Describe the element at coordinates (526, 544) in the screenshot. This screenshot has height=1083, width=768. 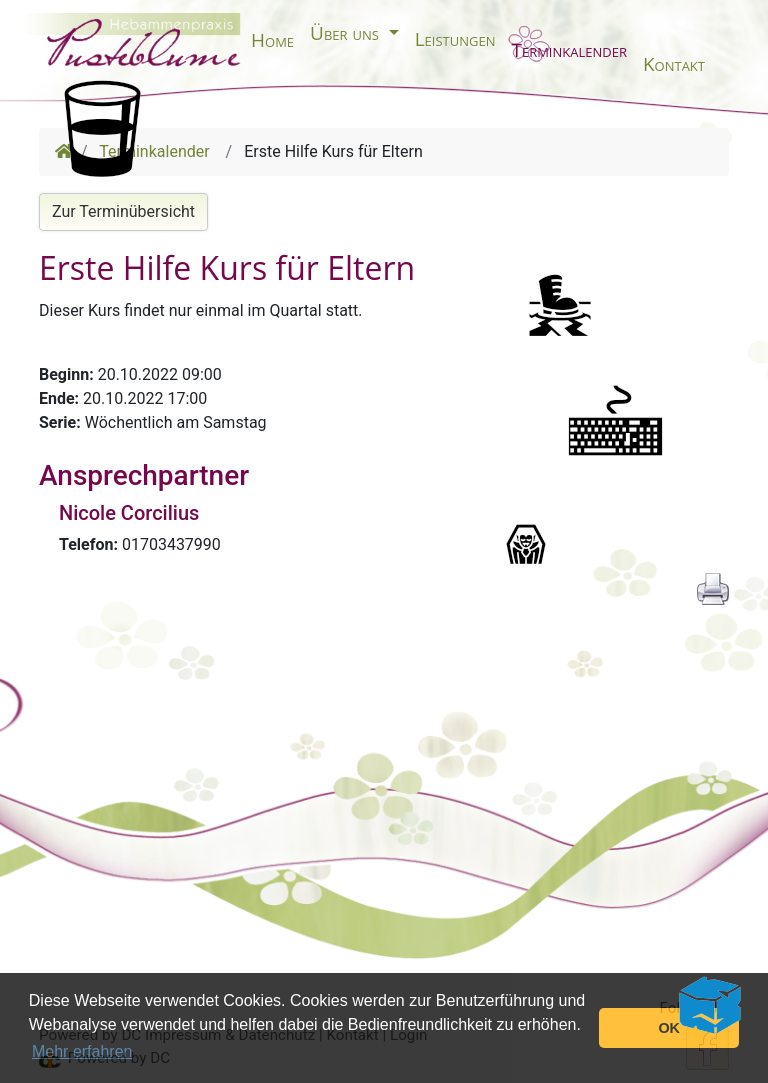
I see `vampire character or enemy type in a game` at that location.